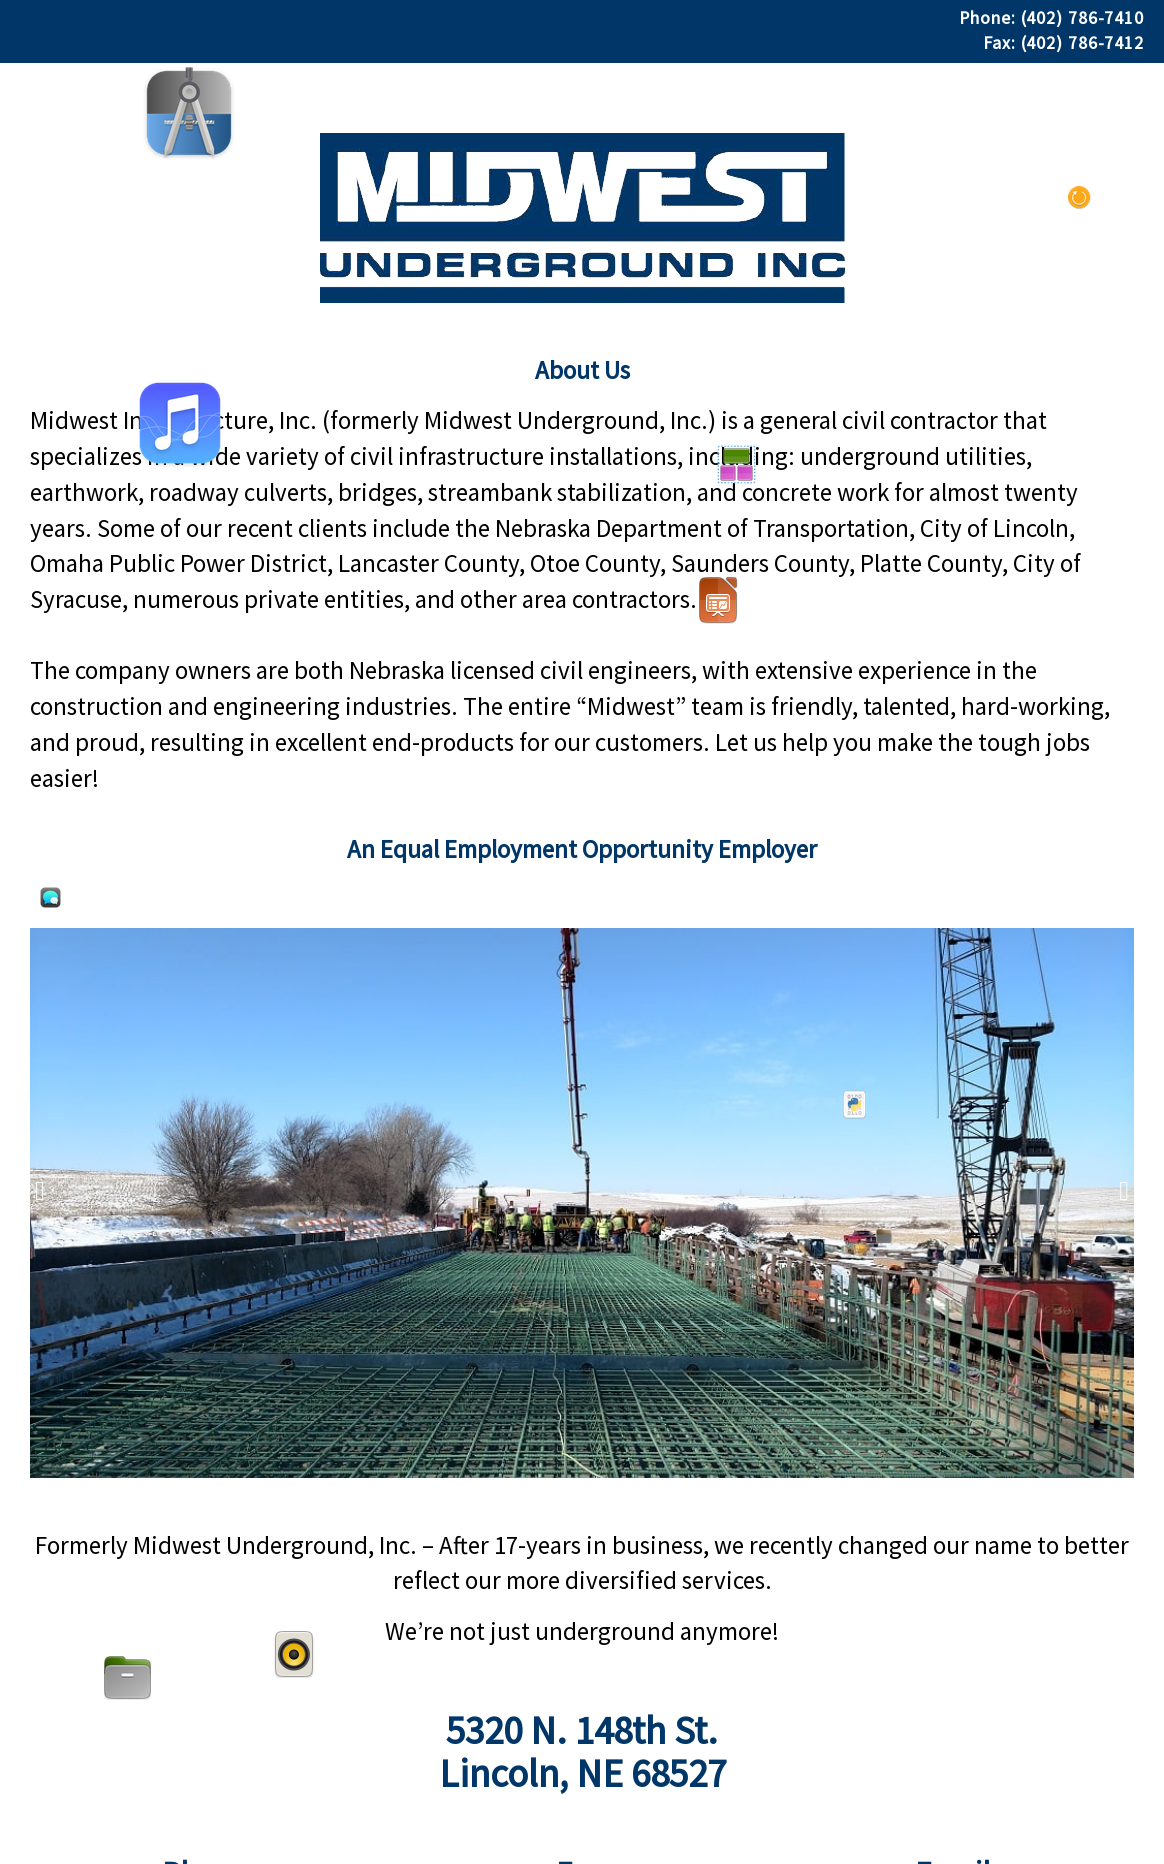  I want to click on open app icon preview tool, so click(189, 113).